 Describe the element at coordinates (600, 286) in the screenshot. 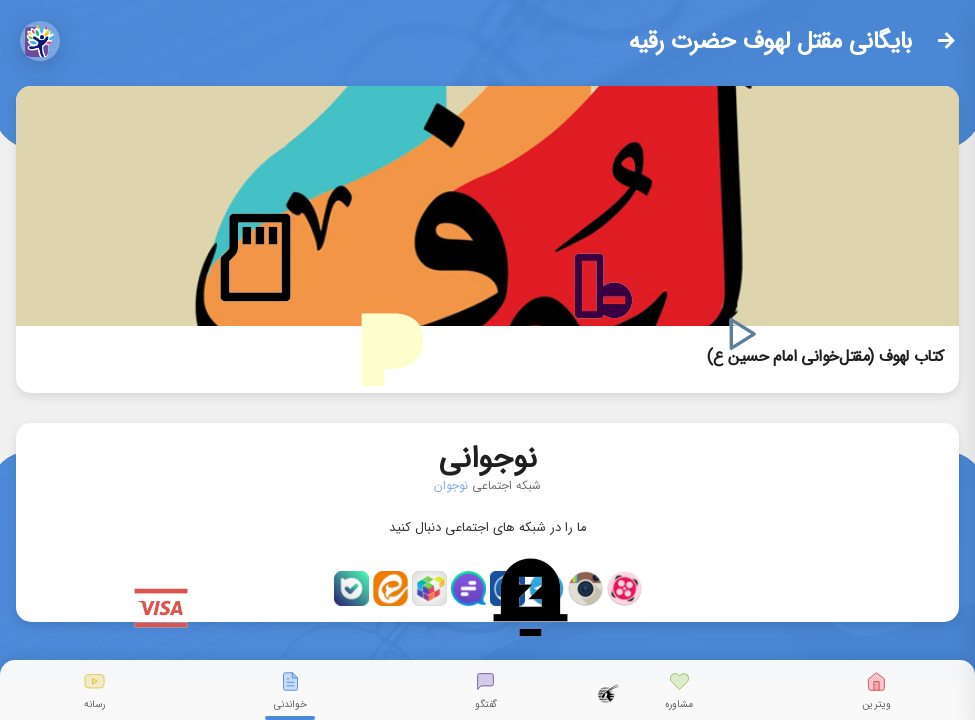

I see `delete a column from a table or spreadsheet` at that location.